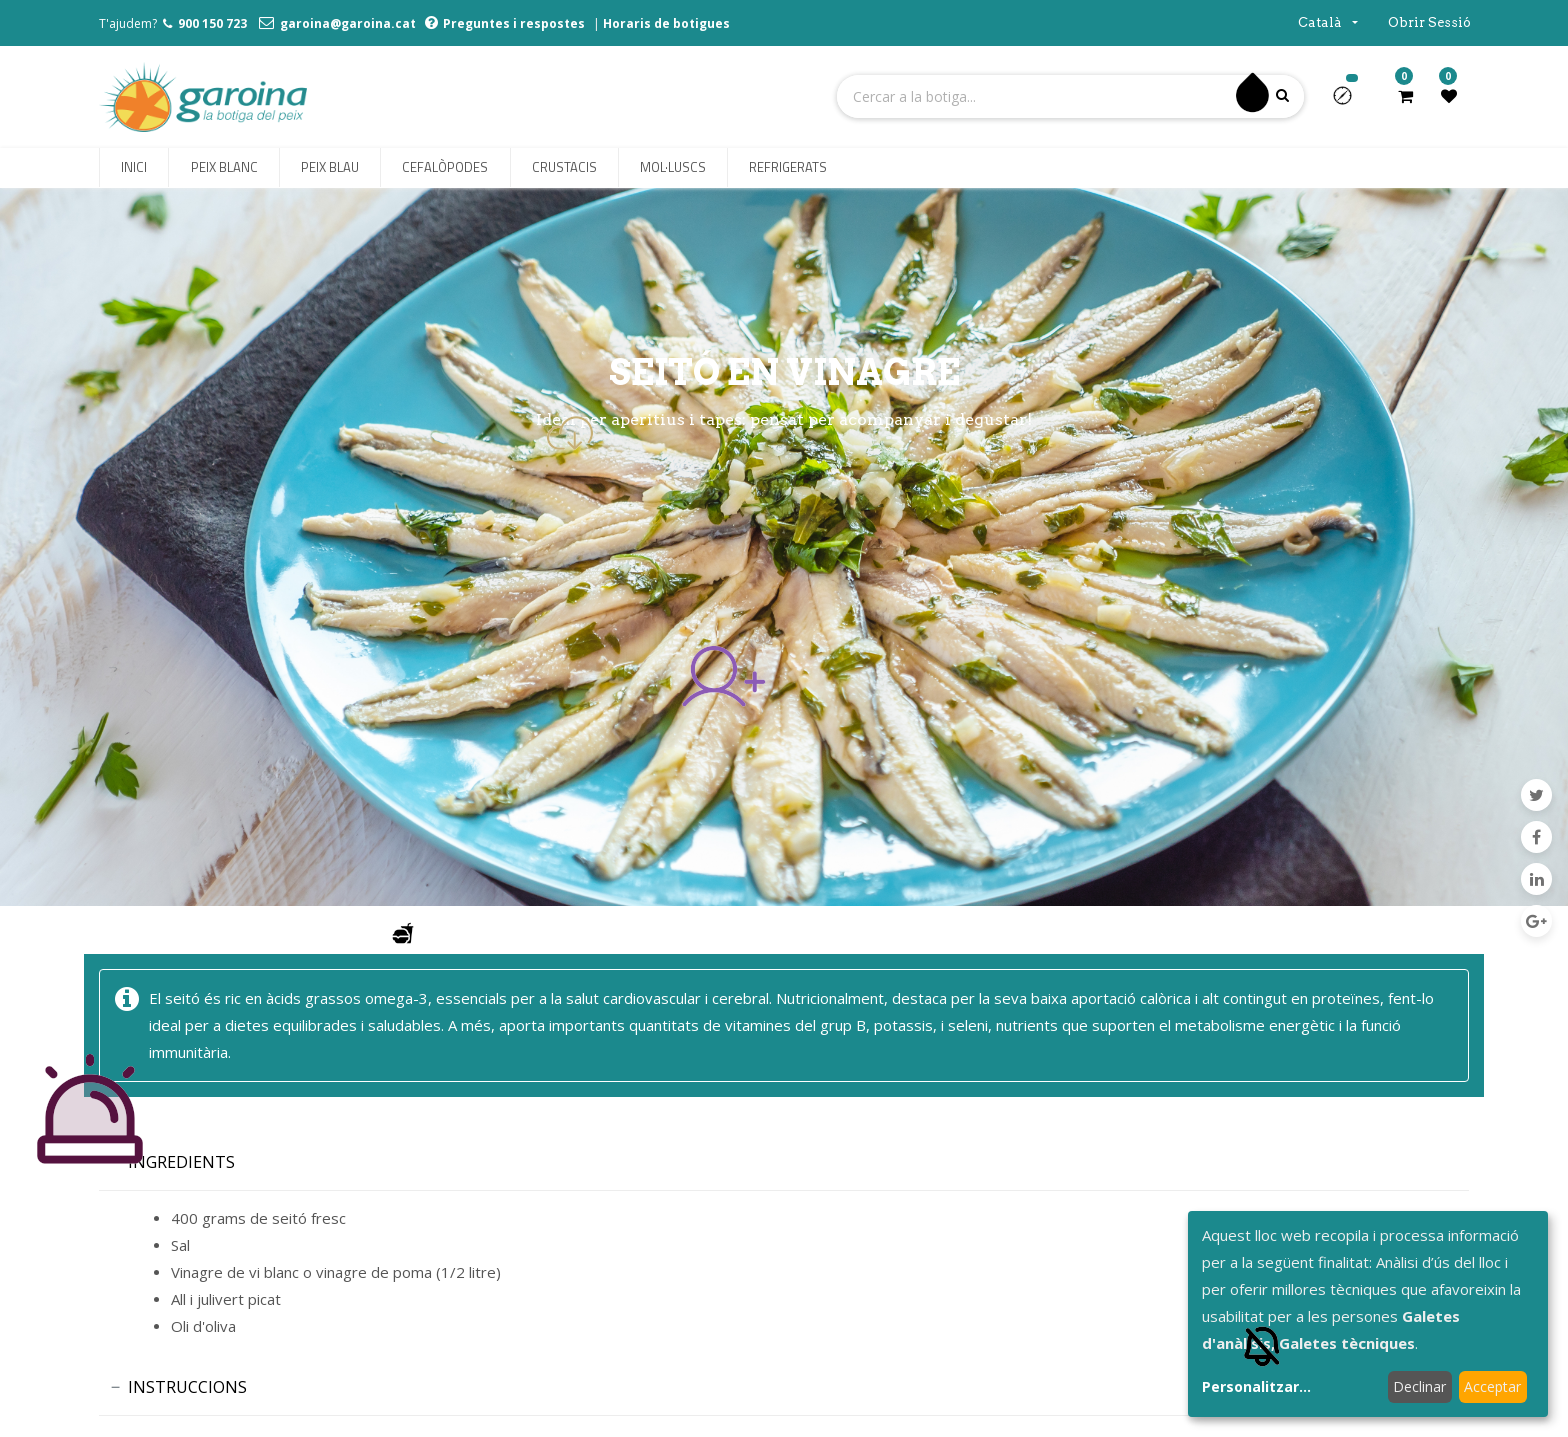 Image resolution: width=1568 pixels, height=1437 pixels. What do you see at coordinates (721, 679) in the screenshot?
I see `add a new contact or friend` at bounding box center [721, 679].